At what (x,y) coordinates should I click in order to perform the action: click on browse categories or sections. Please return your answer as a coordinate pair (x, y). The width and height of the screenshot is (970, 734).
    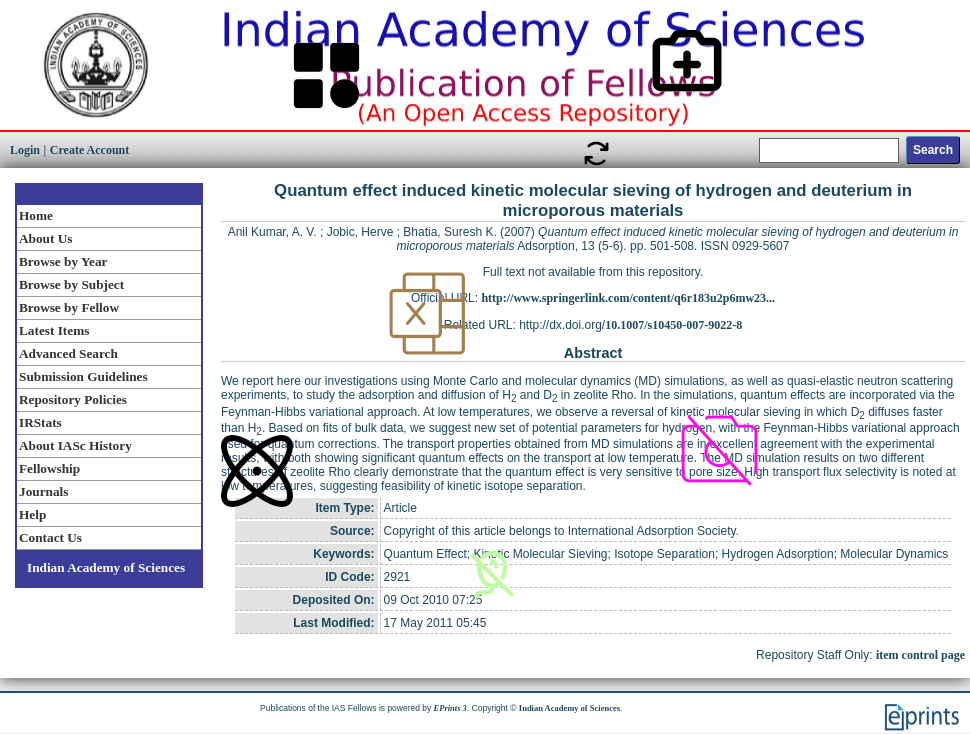
    Looking at the image, I should click on (326, 75).